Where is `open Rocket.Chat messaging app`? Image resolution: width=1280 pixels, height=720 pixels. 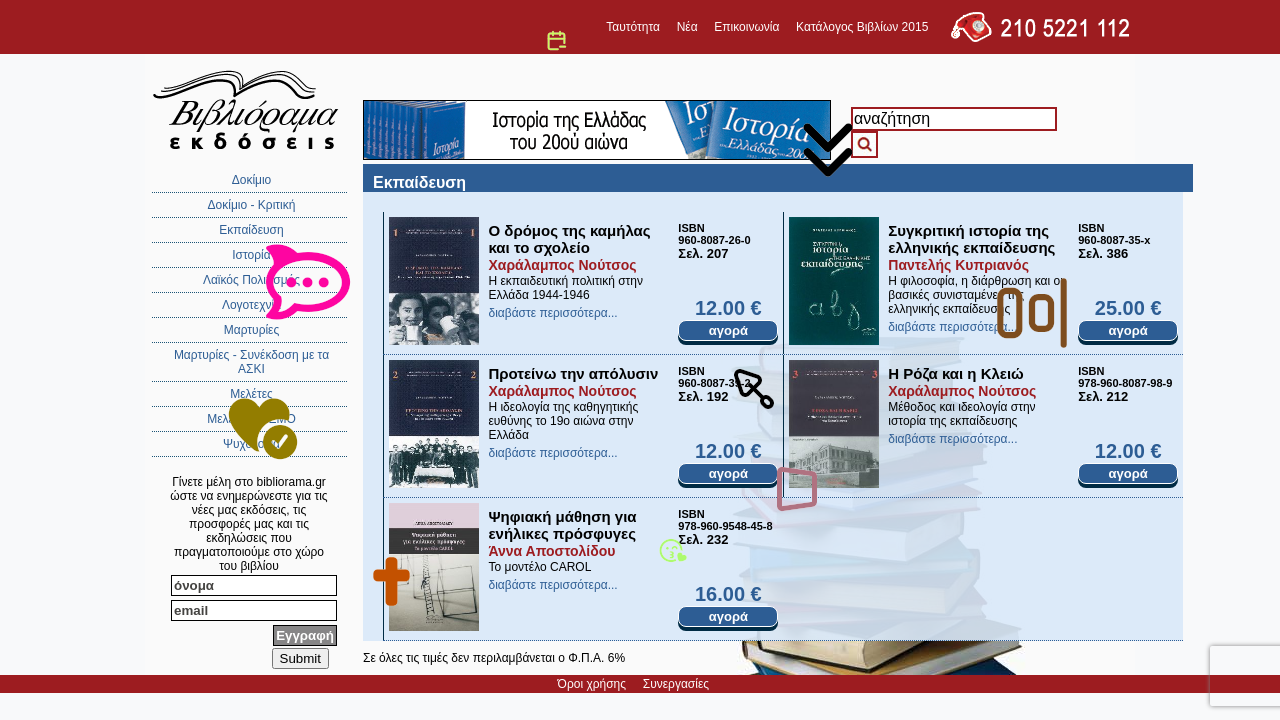
open Rocket.Chat messaging app is located at coordinates (308, 282).